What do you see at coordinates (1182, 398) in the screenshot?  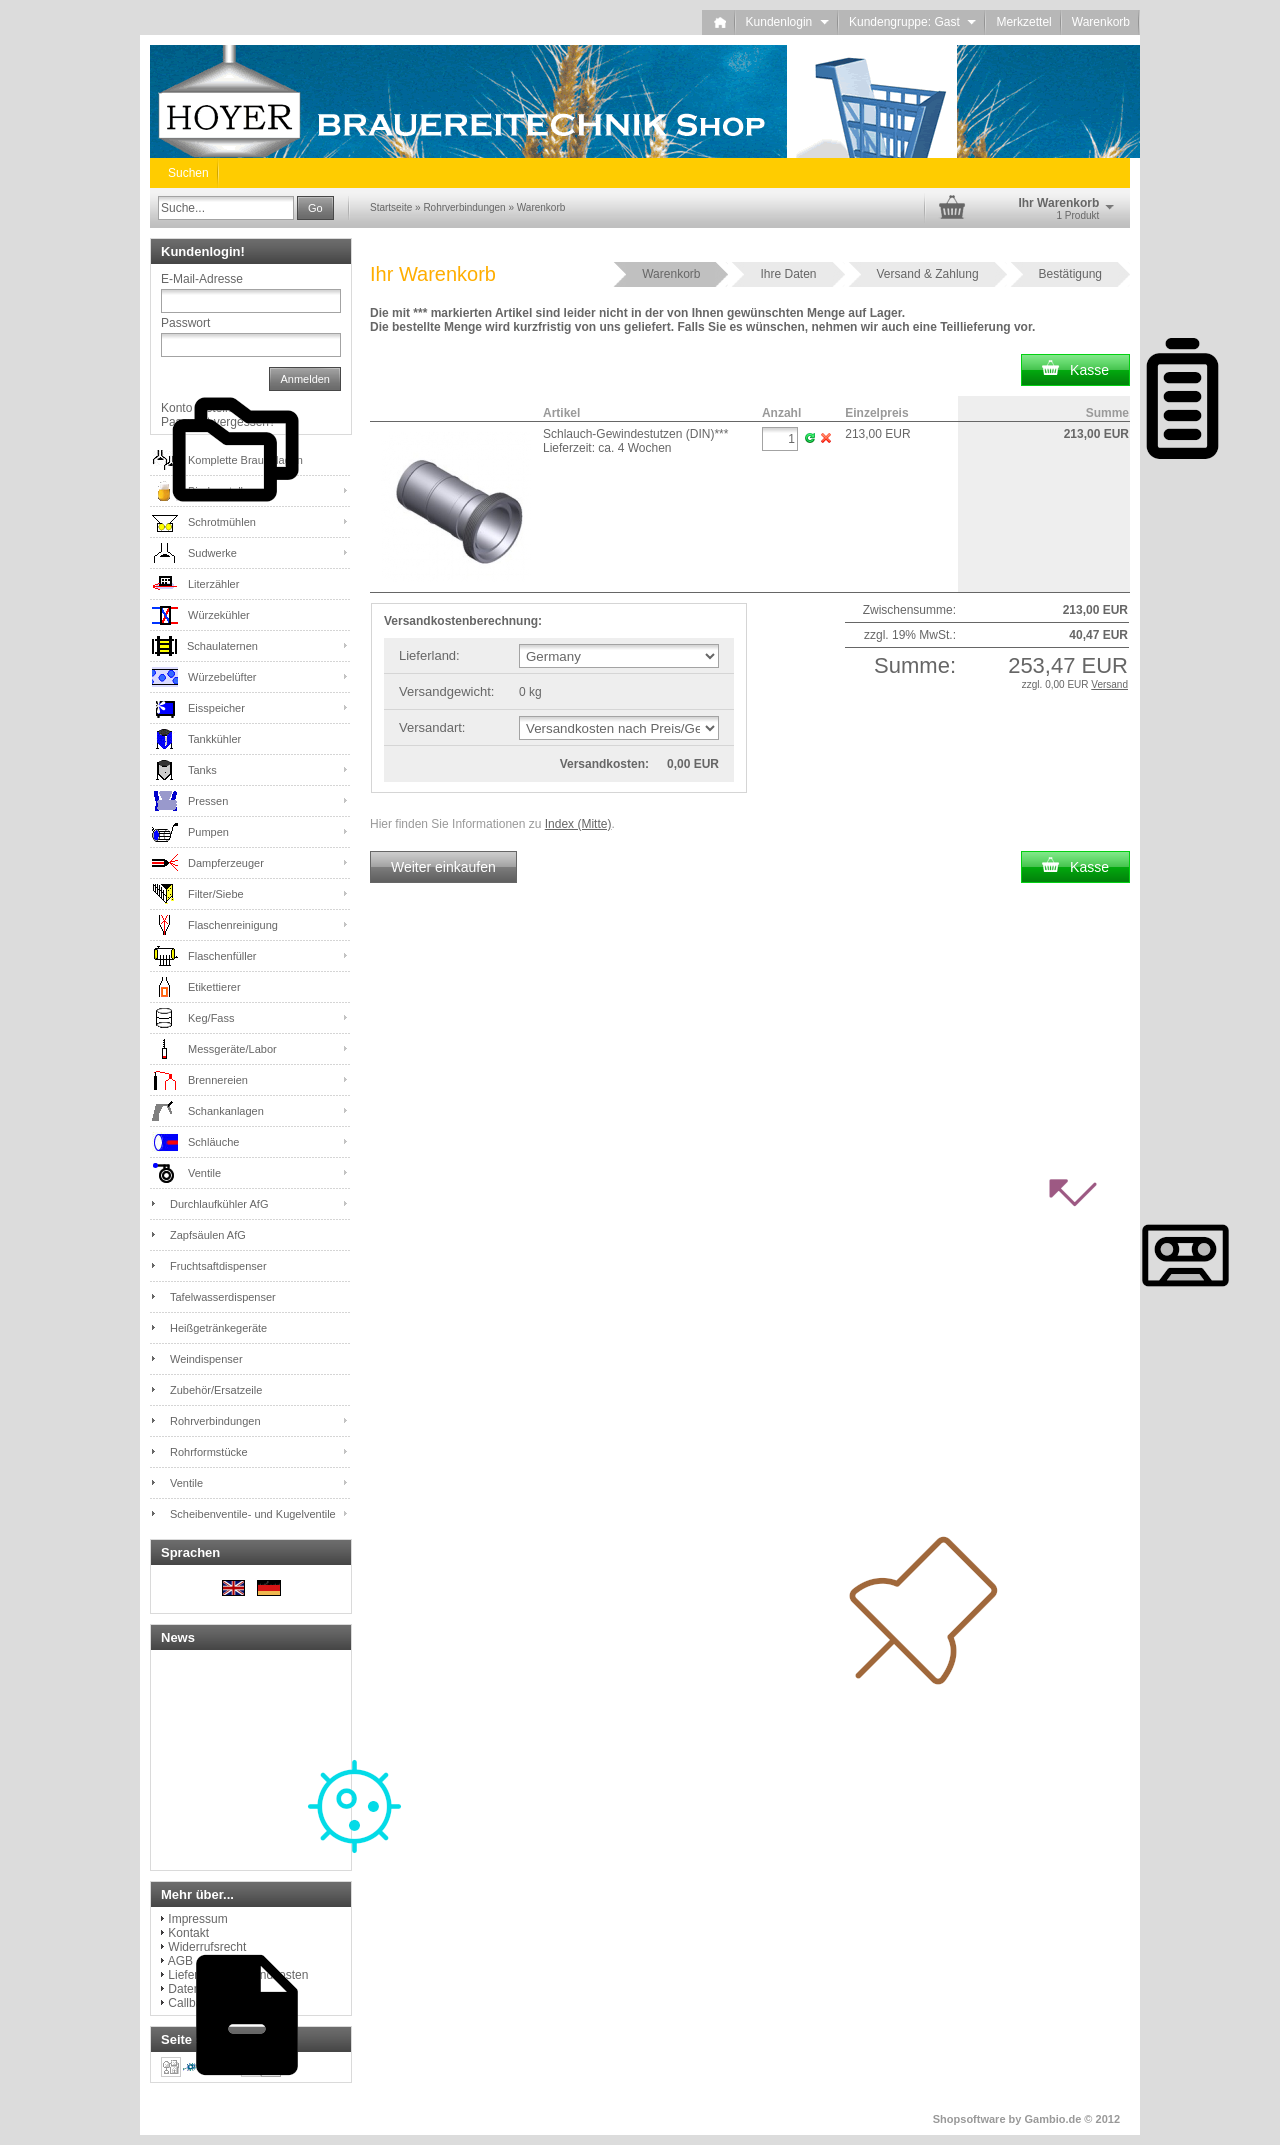 I see `indicates battery is fully charged` at bounding box center [1182, 398].